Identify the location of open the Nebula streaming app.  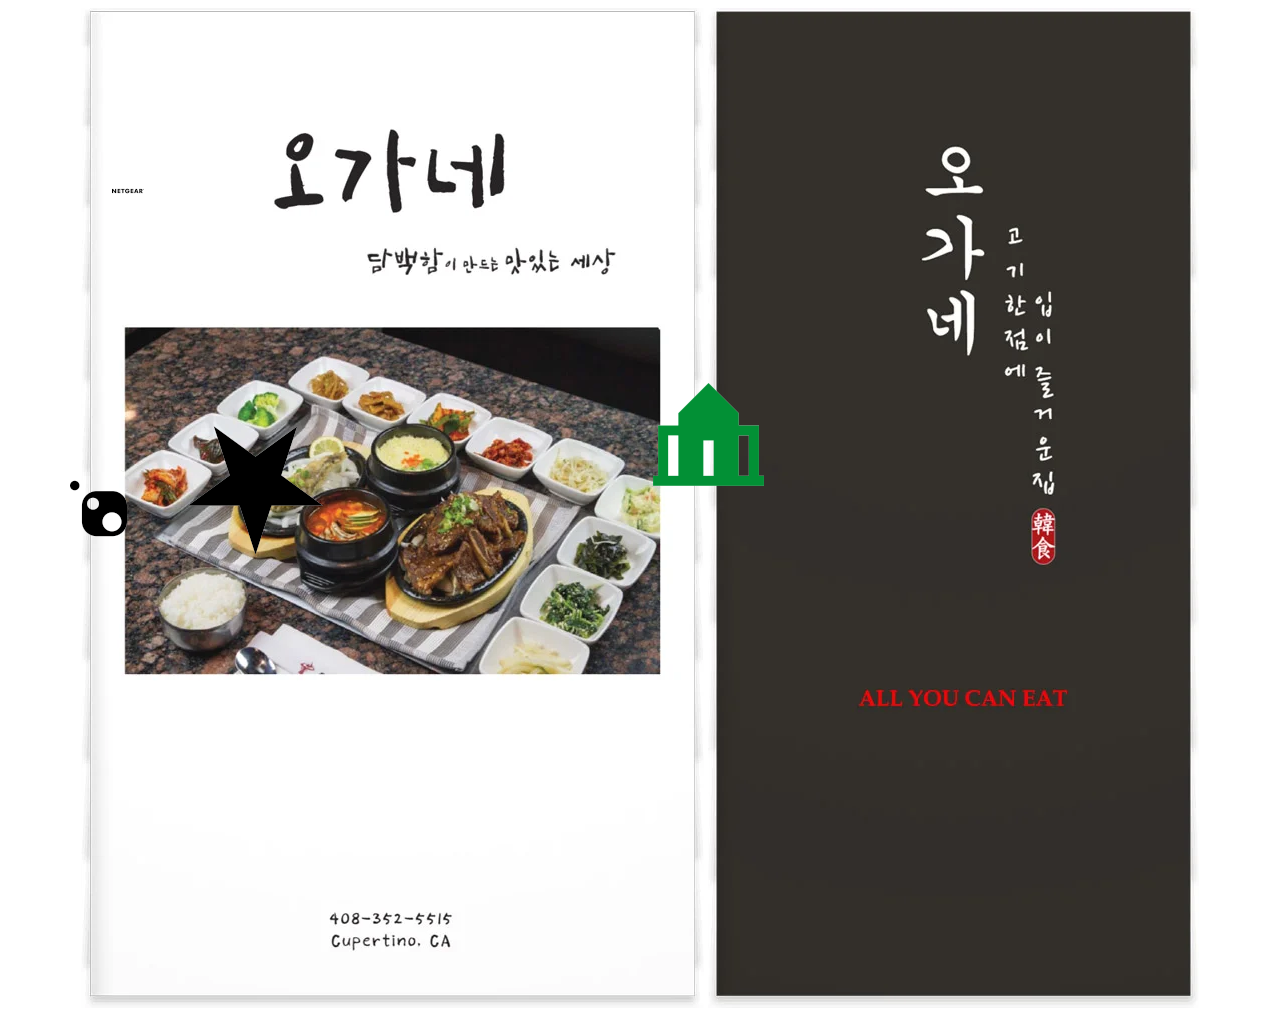
(255, 490).